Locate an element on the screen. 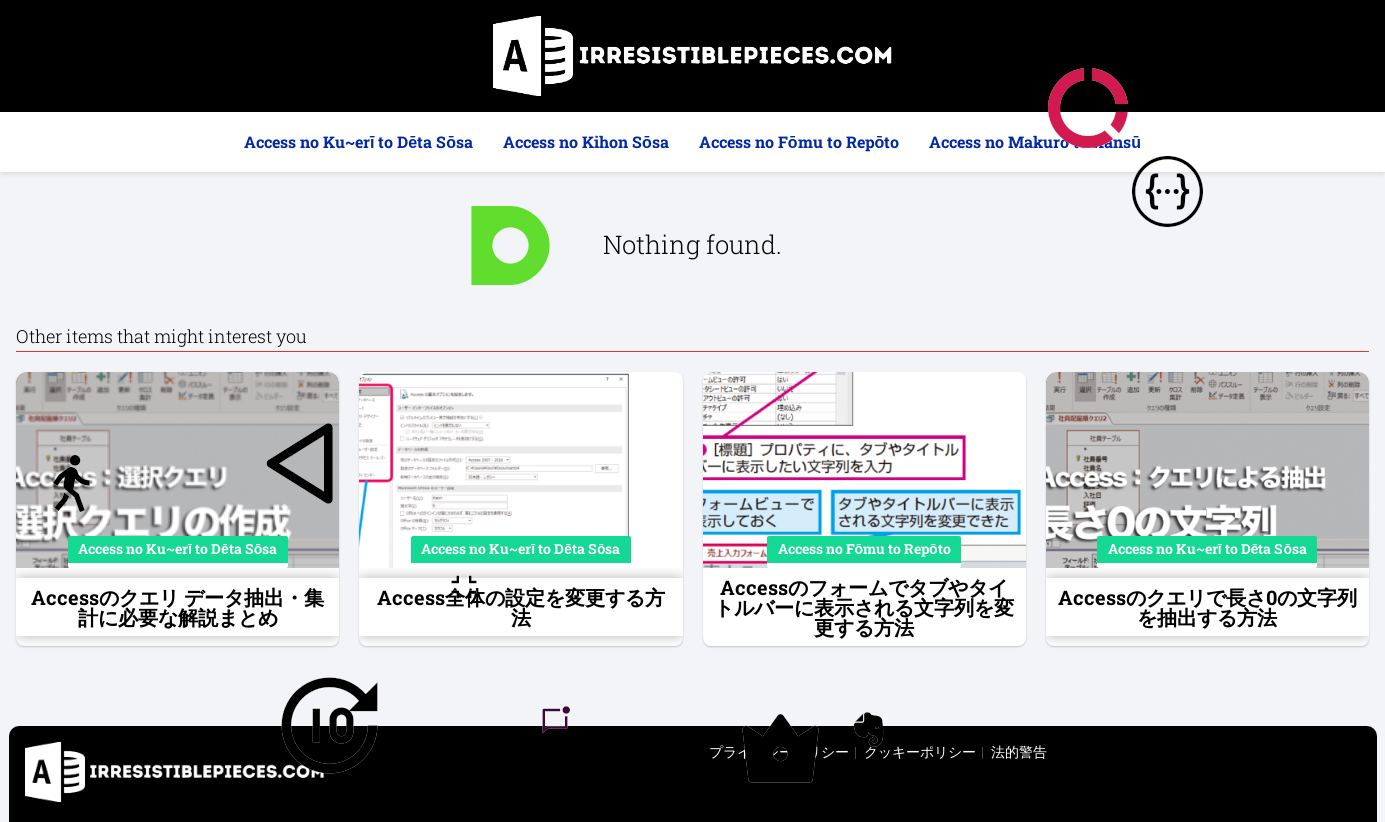 The width and height of the screenshot is (1385, 822). view data breakdown or analytics is located at coordinates (1088, 108).